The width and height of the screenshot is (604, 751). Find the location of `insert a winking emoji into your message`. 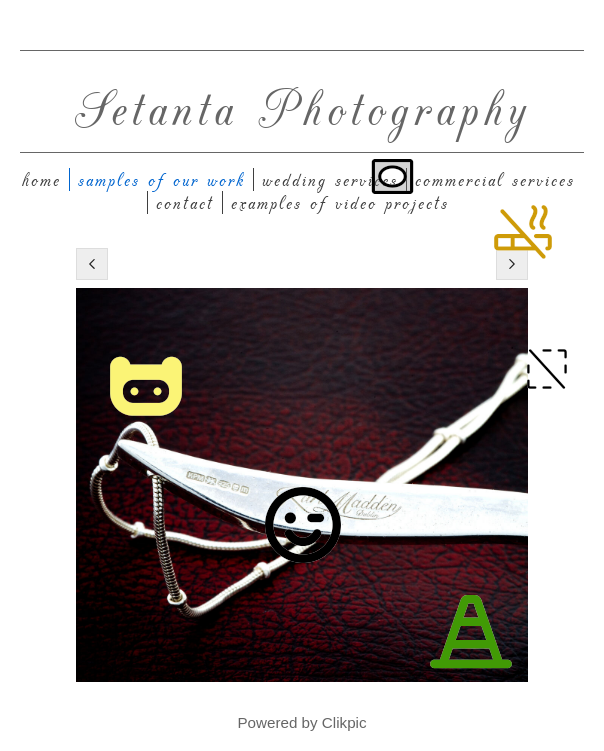

insert a winking emoji into your message is located at coordinates (303, 525).